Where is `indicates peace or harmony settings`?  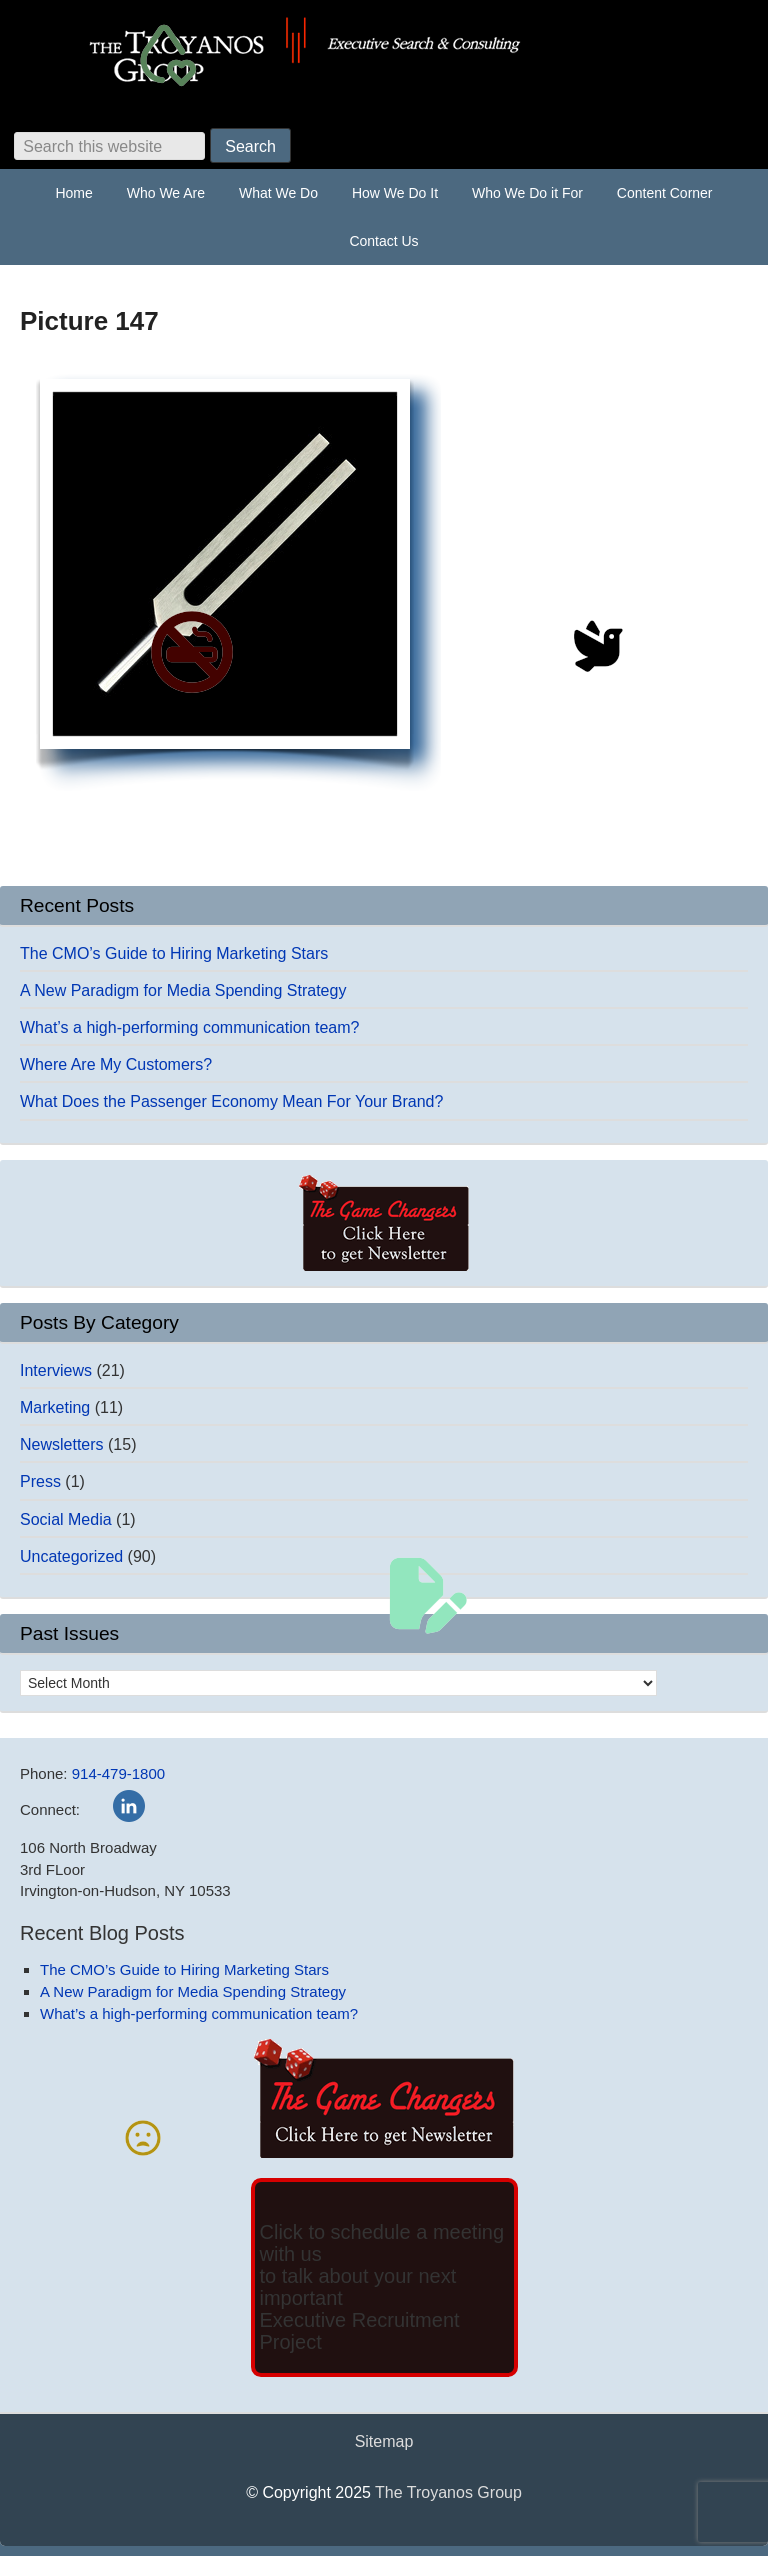 indicates peace or harmony settings is located at coordinates (597, 647).